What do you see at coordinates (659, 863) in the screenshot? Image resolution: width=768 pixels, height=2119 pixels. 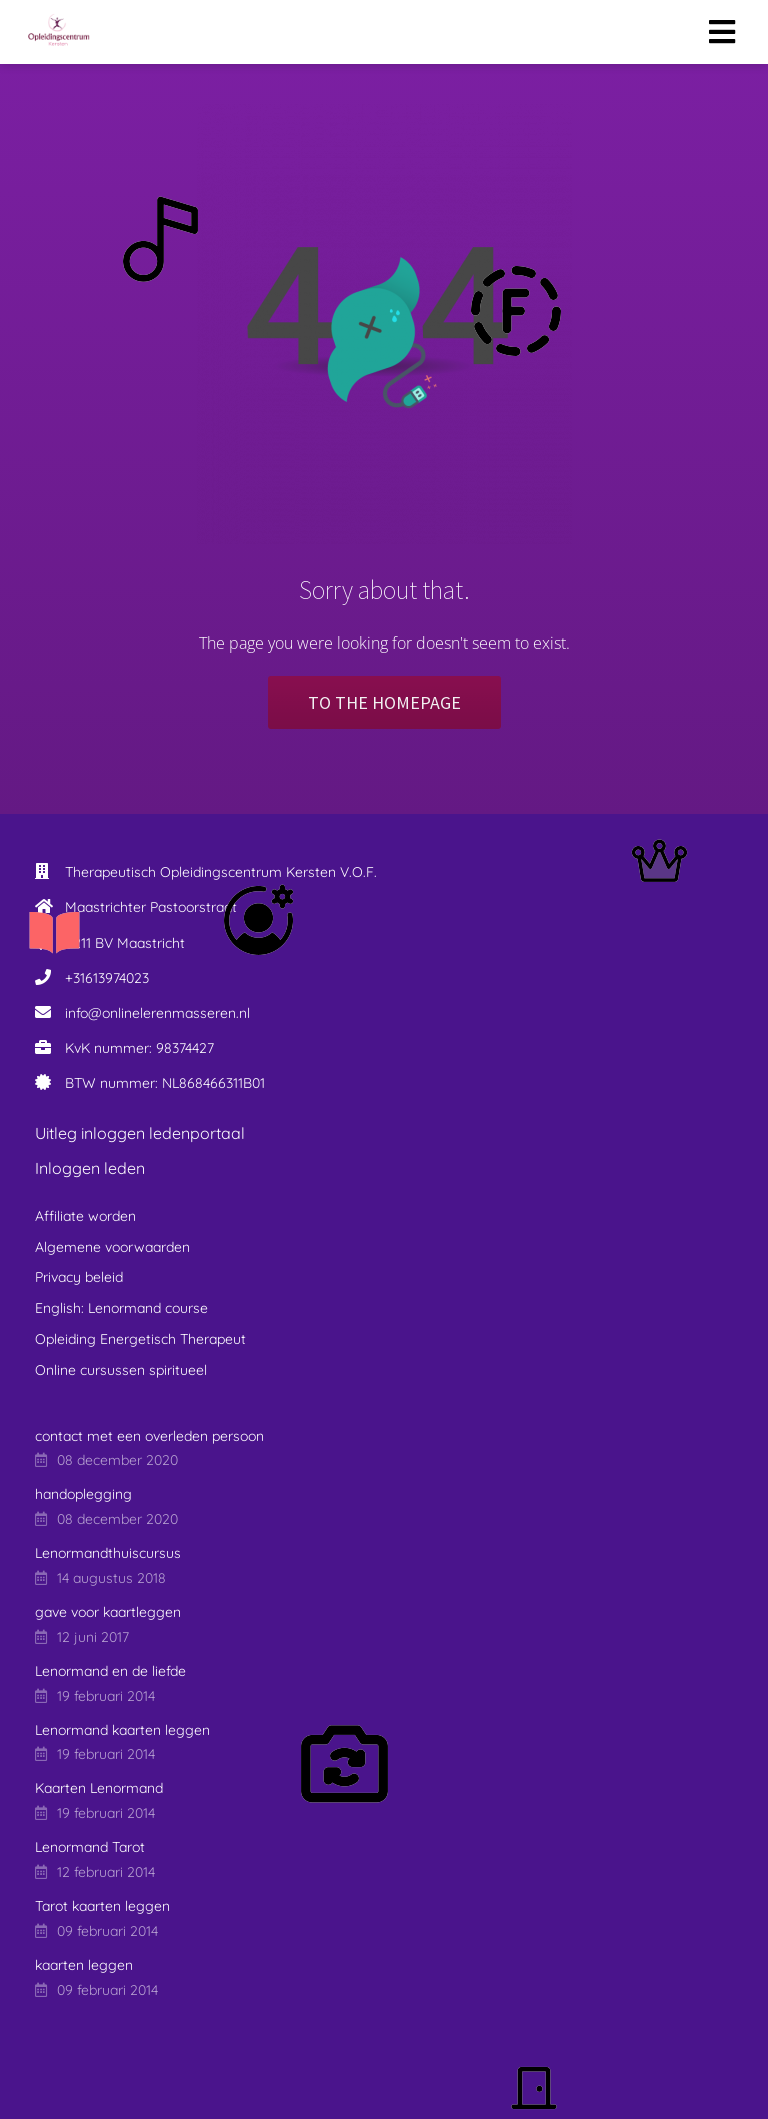 I see `indicates premium or VIP membership status` at bounding box center [659, 863].